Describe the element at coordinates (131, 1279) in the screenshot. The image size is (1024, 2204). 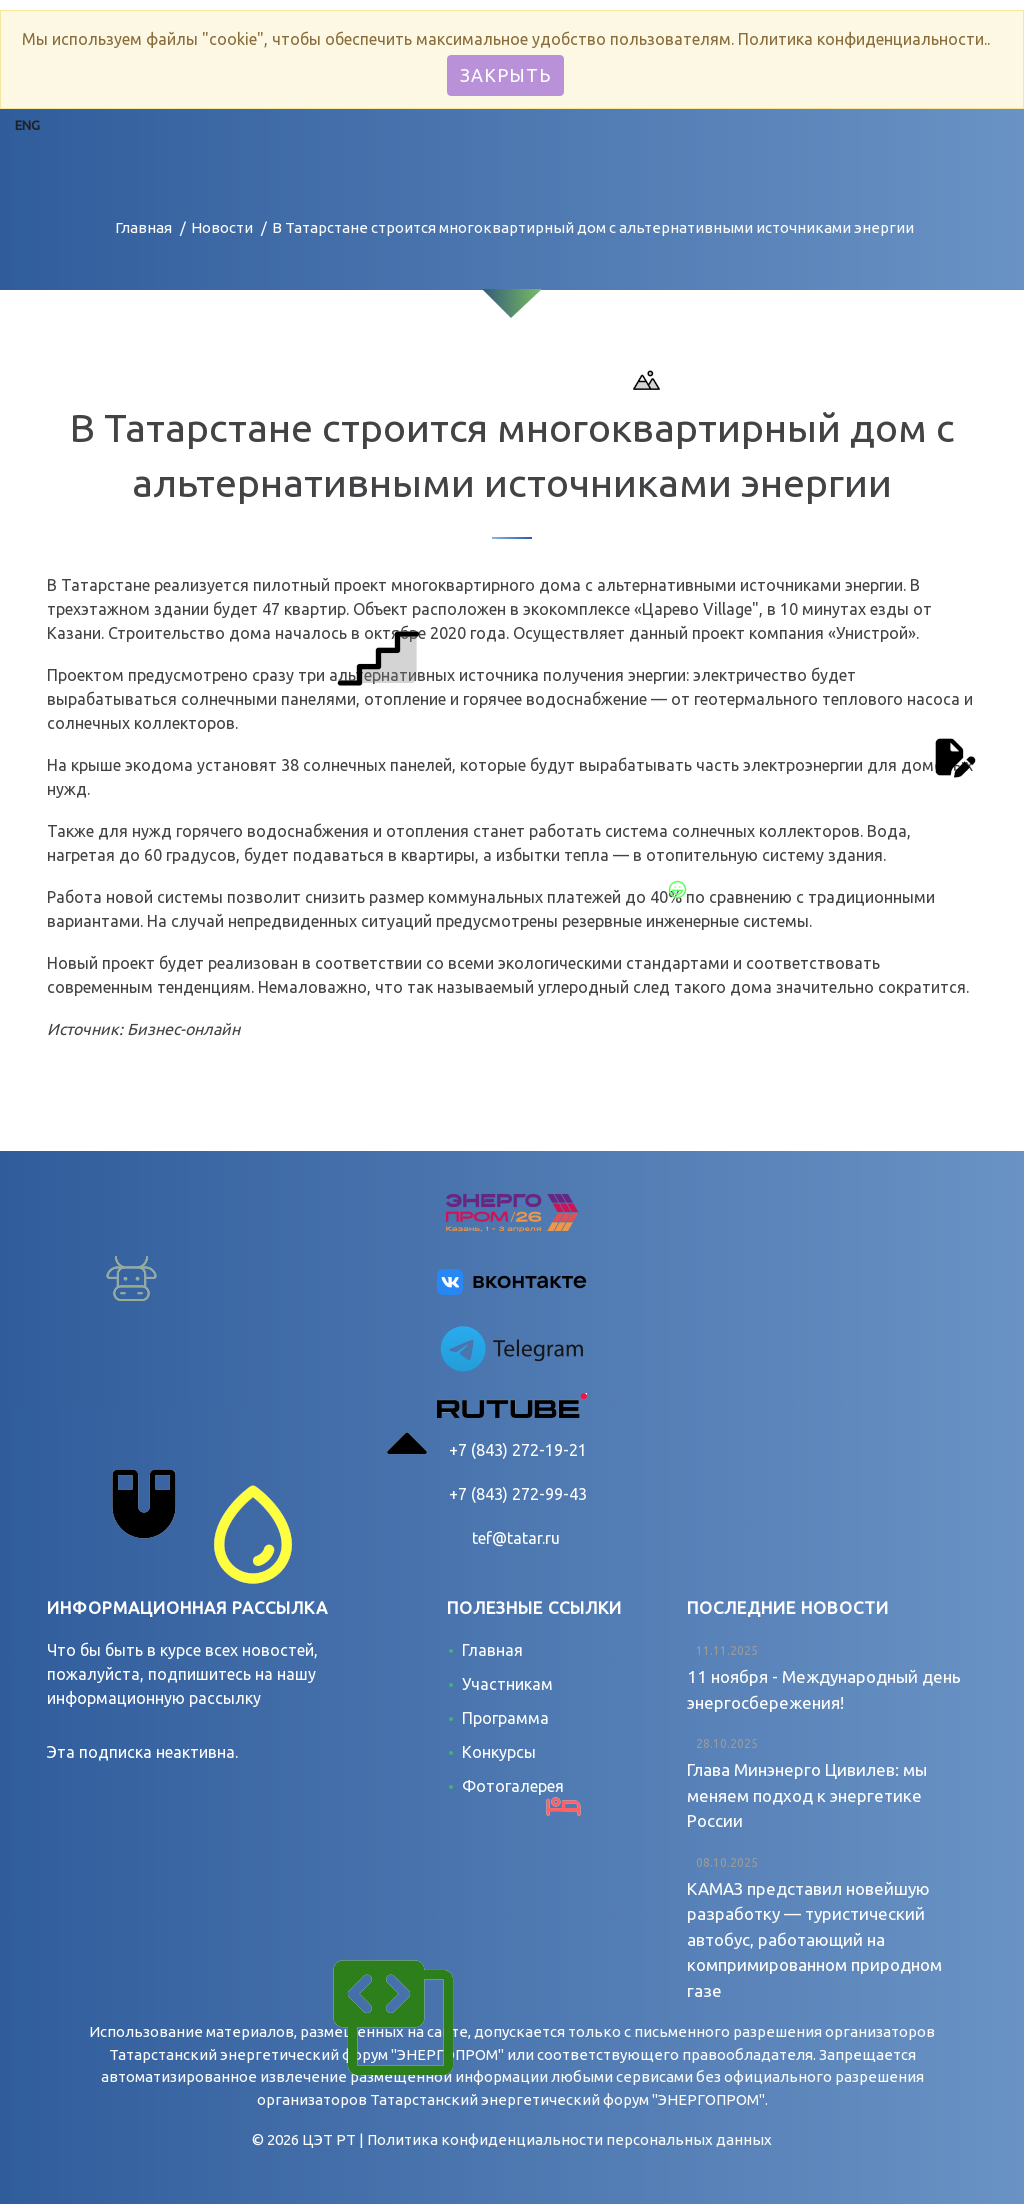
I see `access farm or agricultural features` at that location.